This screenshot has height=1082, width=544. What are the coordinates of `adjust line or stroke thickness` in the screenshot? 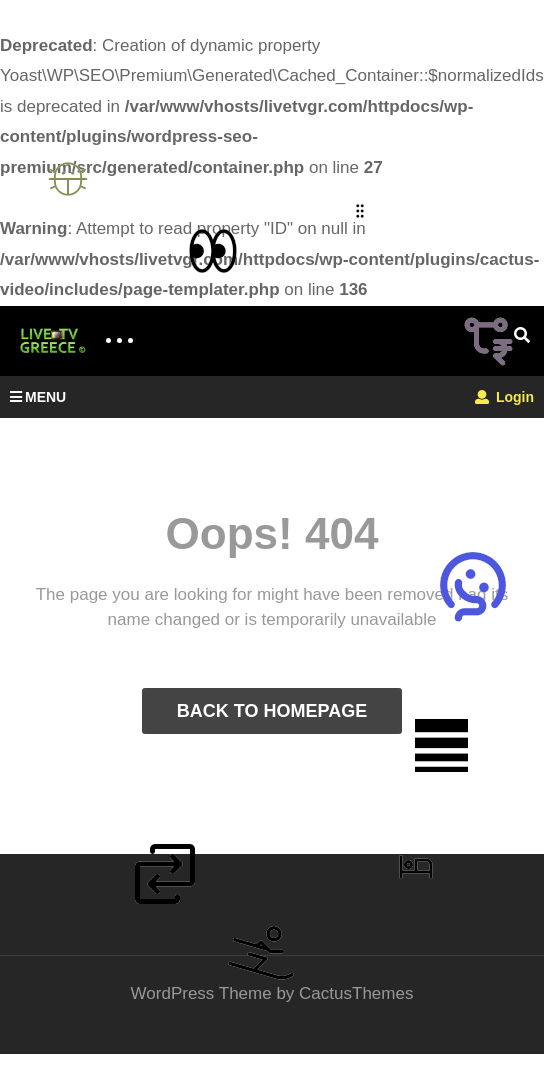 It's located at (441, 745).